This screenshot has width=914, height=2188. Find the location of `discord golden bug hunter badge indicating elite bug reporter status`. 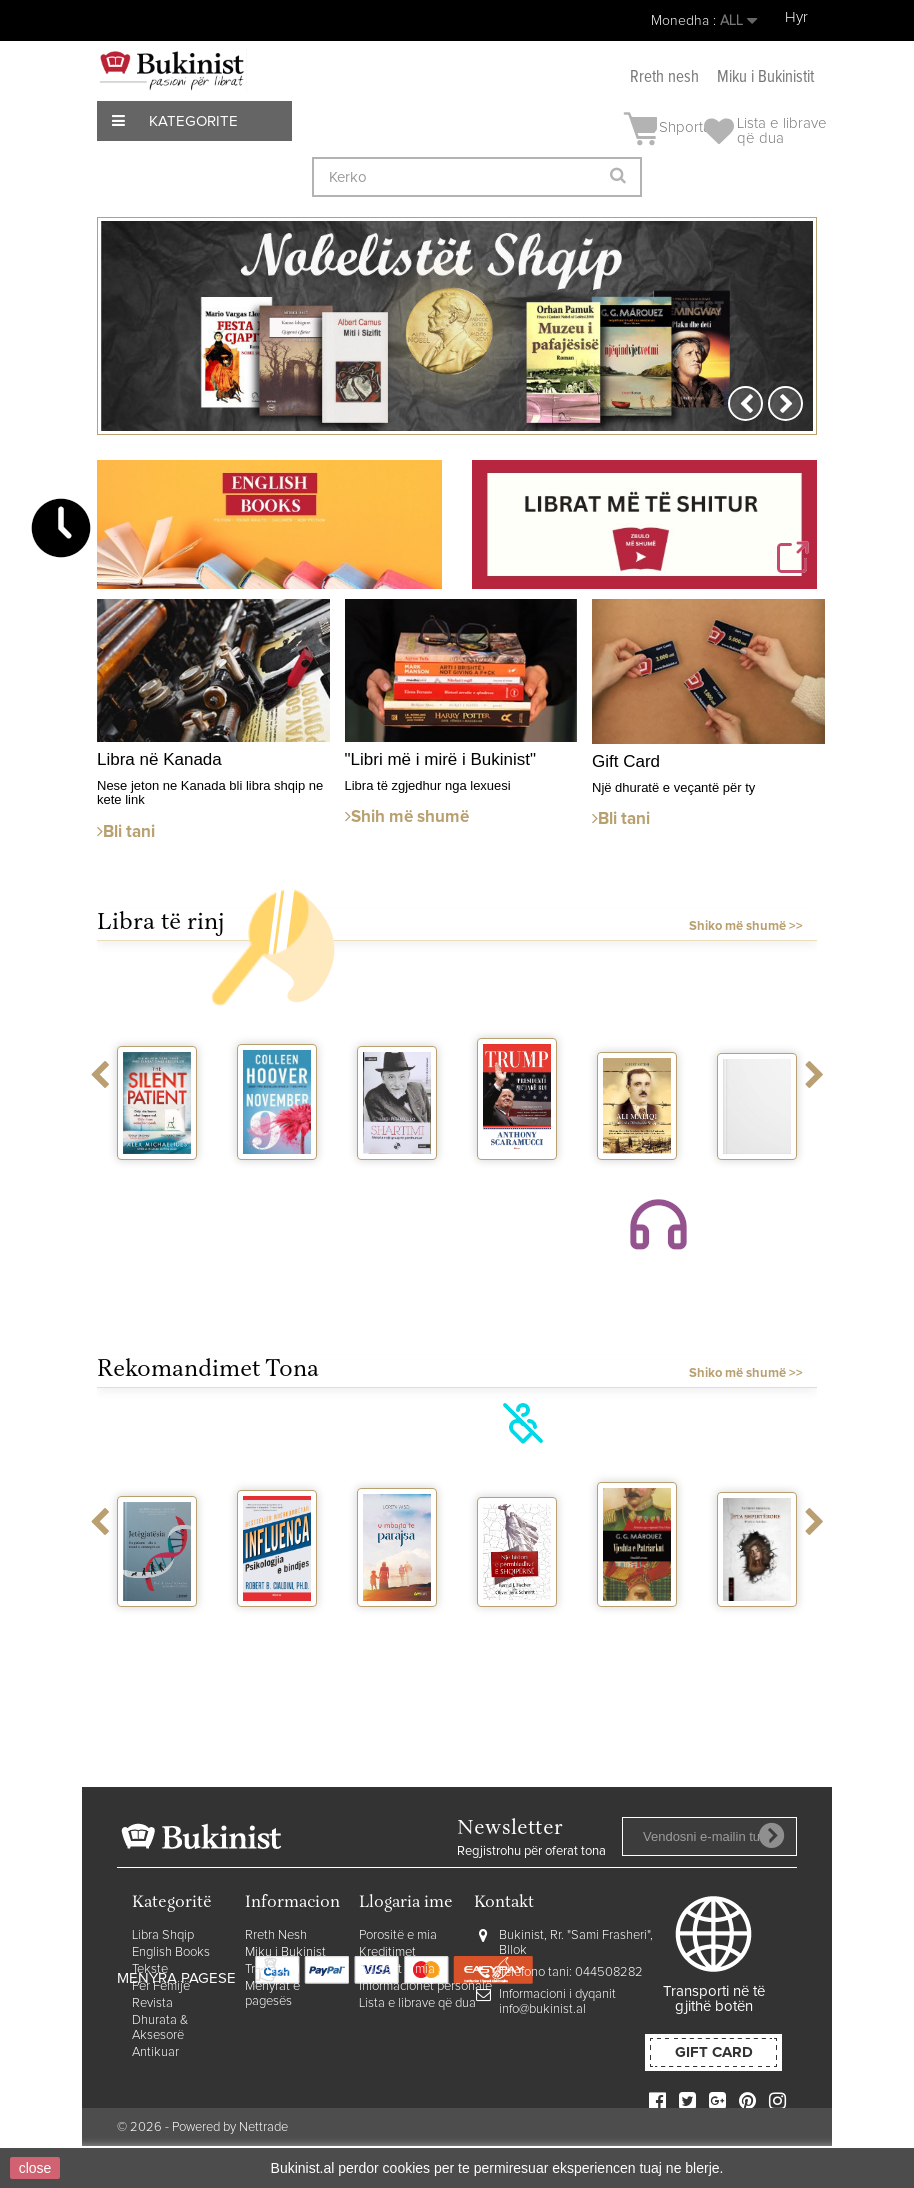

discord golden bug hunter badge indicating elite bug reporter status is located at coordinates (273, 947).